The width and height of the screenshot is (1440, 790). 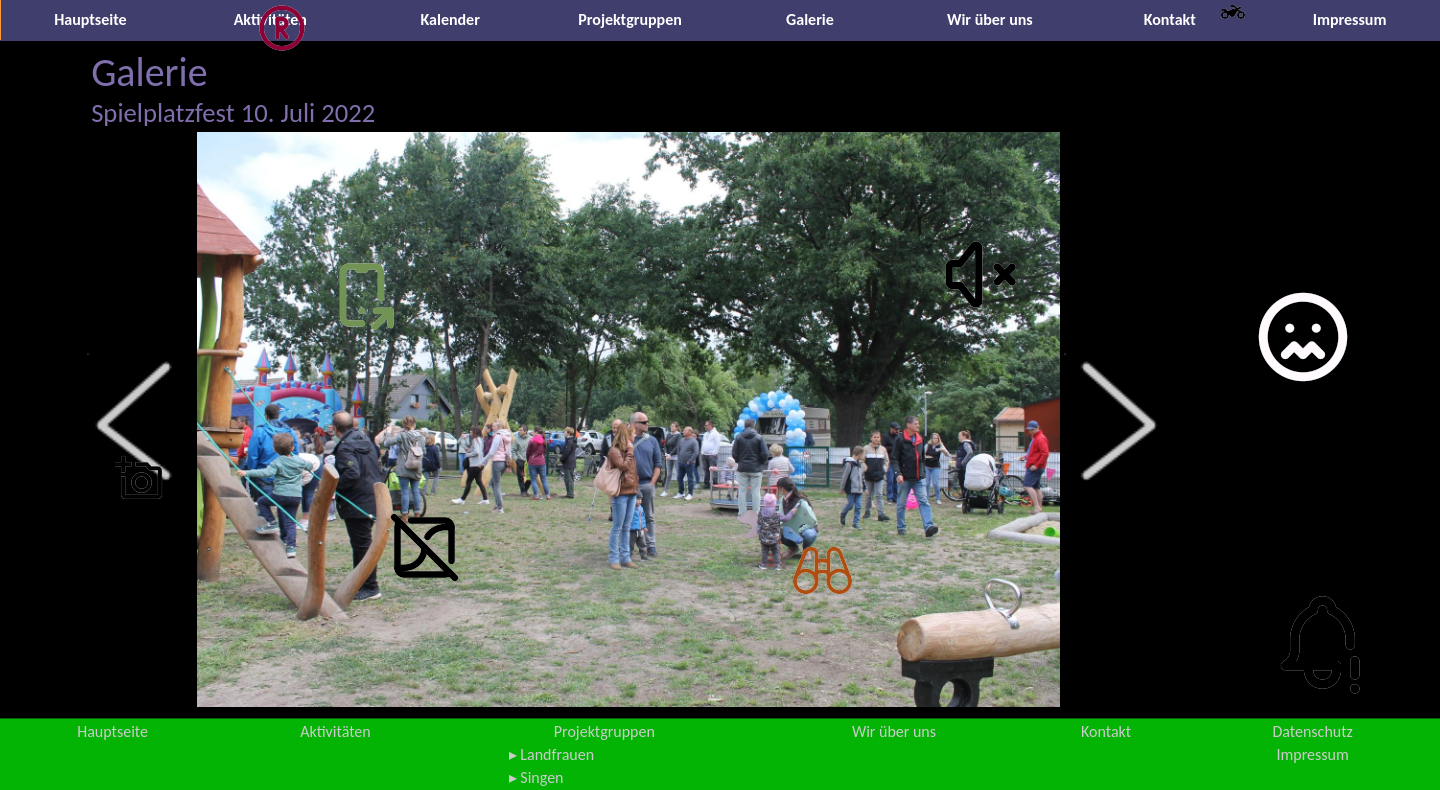 I want to click on share content from your mobile device, so click(x=362, y=295).